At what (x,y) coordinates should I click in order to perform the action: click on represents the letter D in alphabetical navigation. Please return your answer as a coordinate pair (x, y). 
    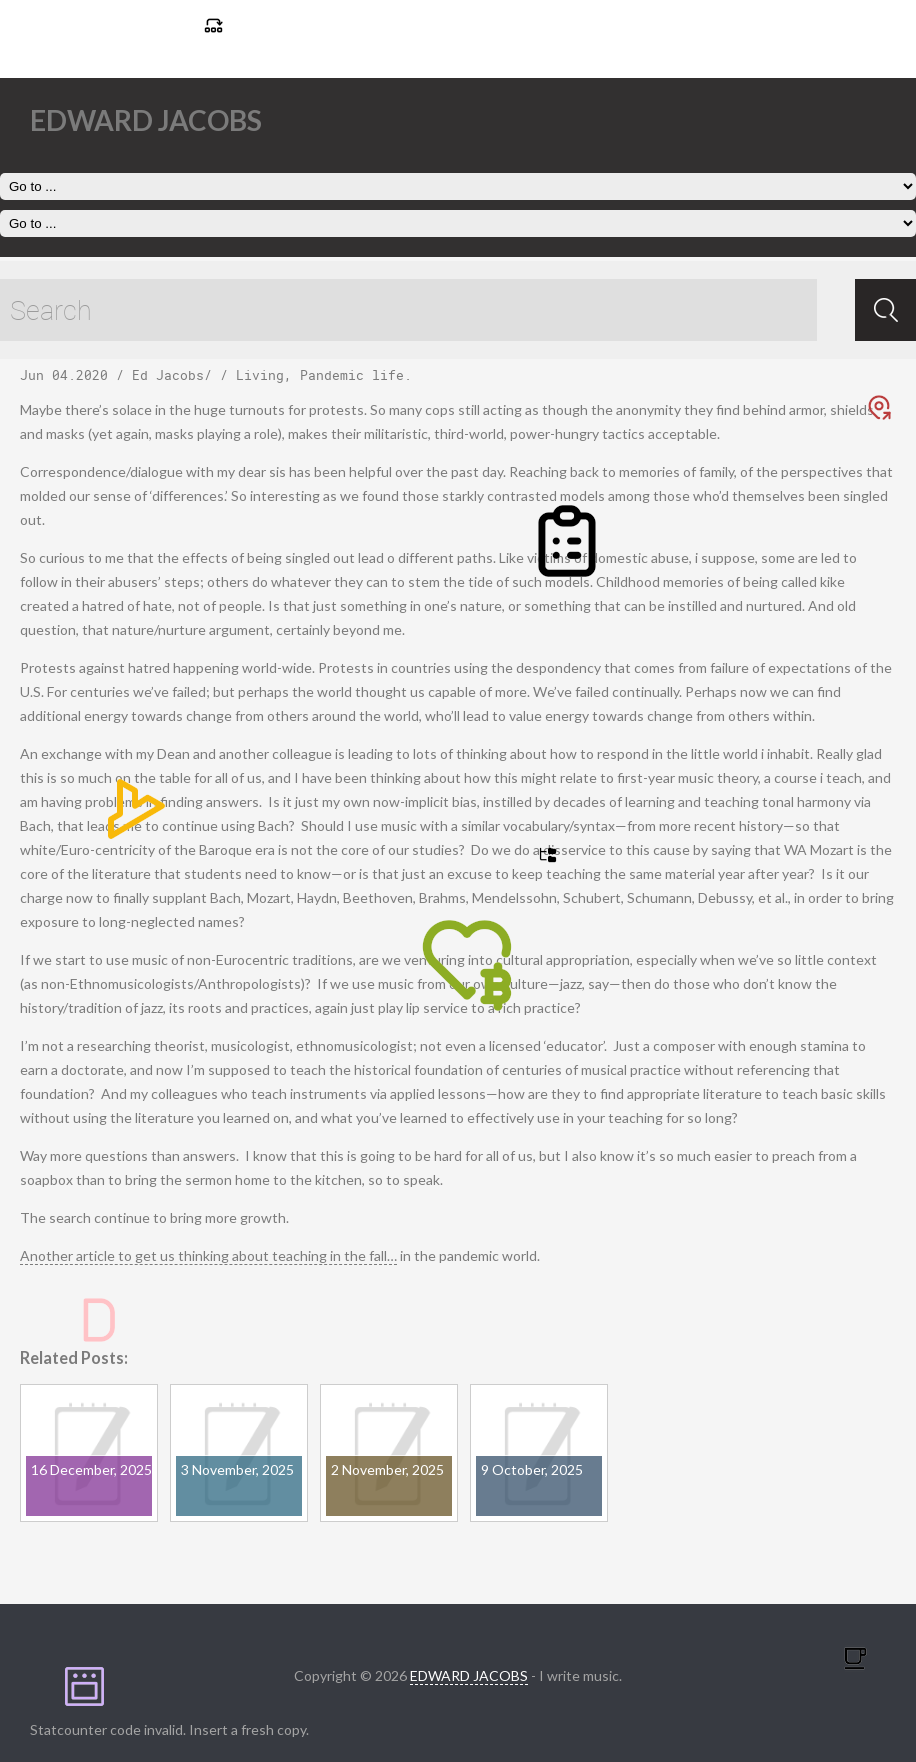
    Looking at the image, I should click on (98, 1320).